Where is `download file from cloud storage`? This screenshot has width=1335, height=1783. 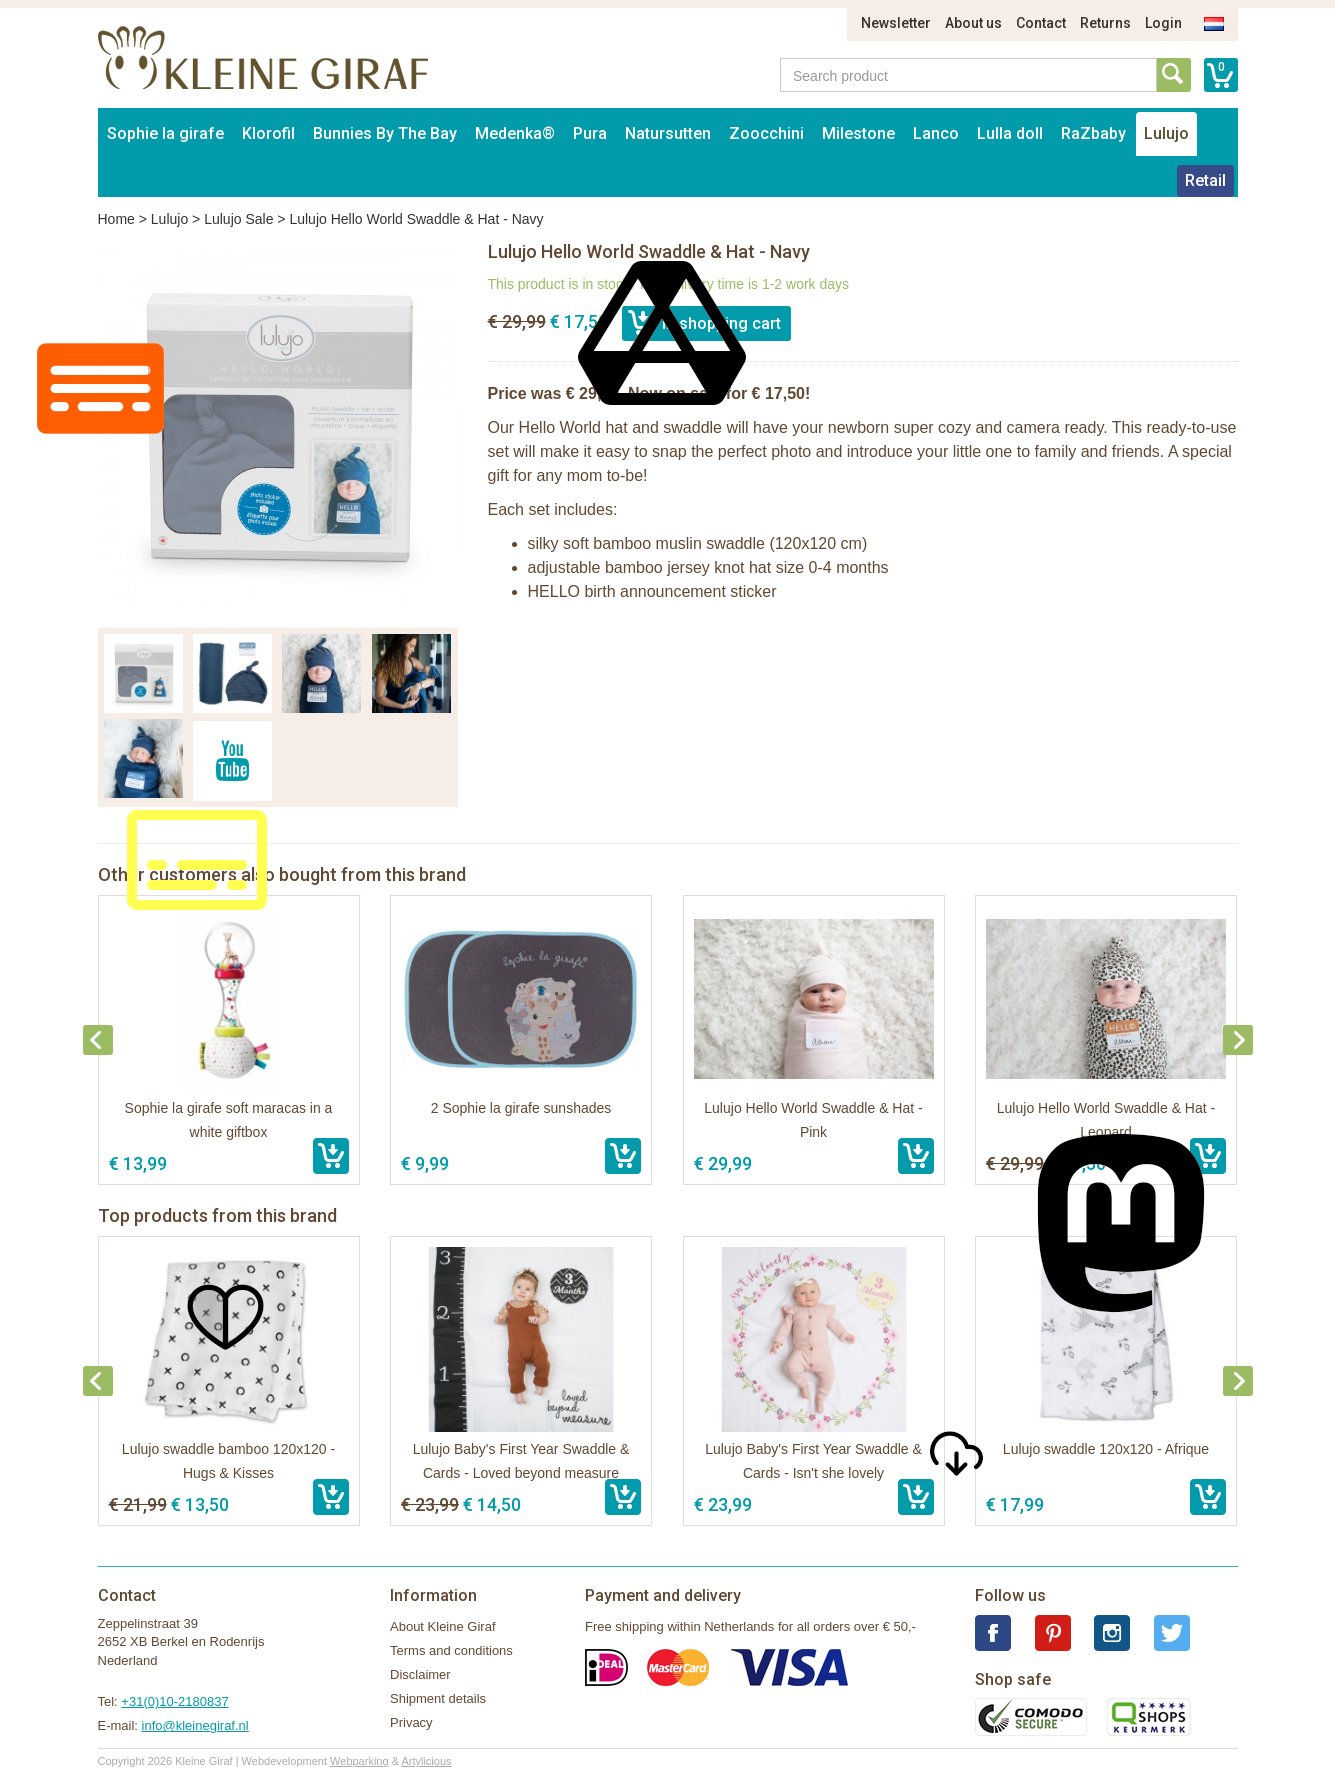 download file from cloud storage is located at coordinates (956, 1453).